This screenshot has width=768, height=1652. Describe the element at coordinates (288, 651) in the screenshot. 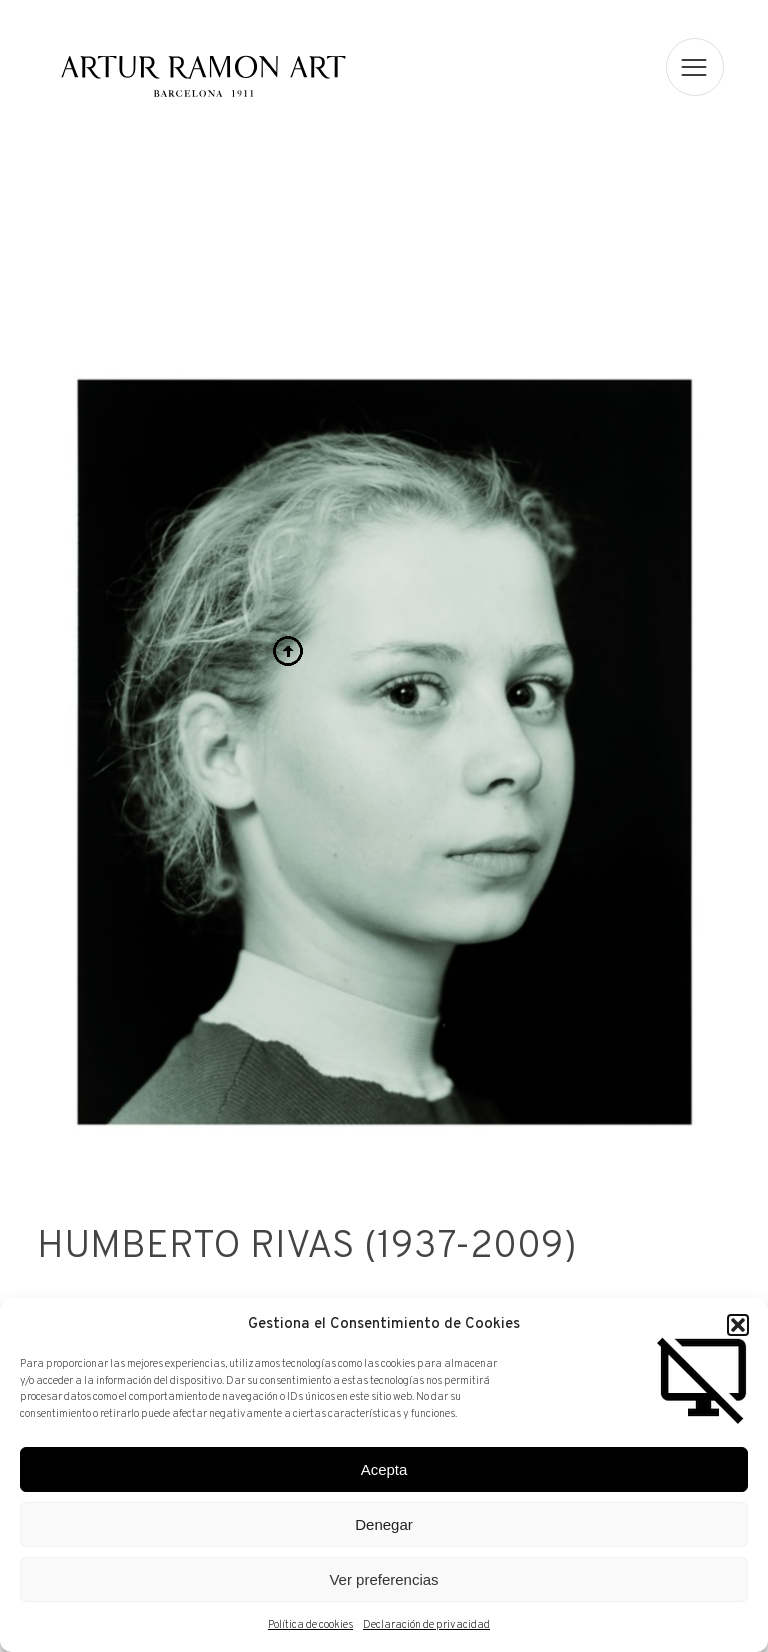

I see `upload a file or document` at that location.